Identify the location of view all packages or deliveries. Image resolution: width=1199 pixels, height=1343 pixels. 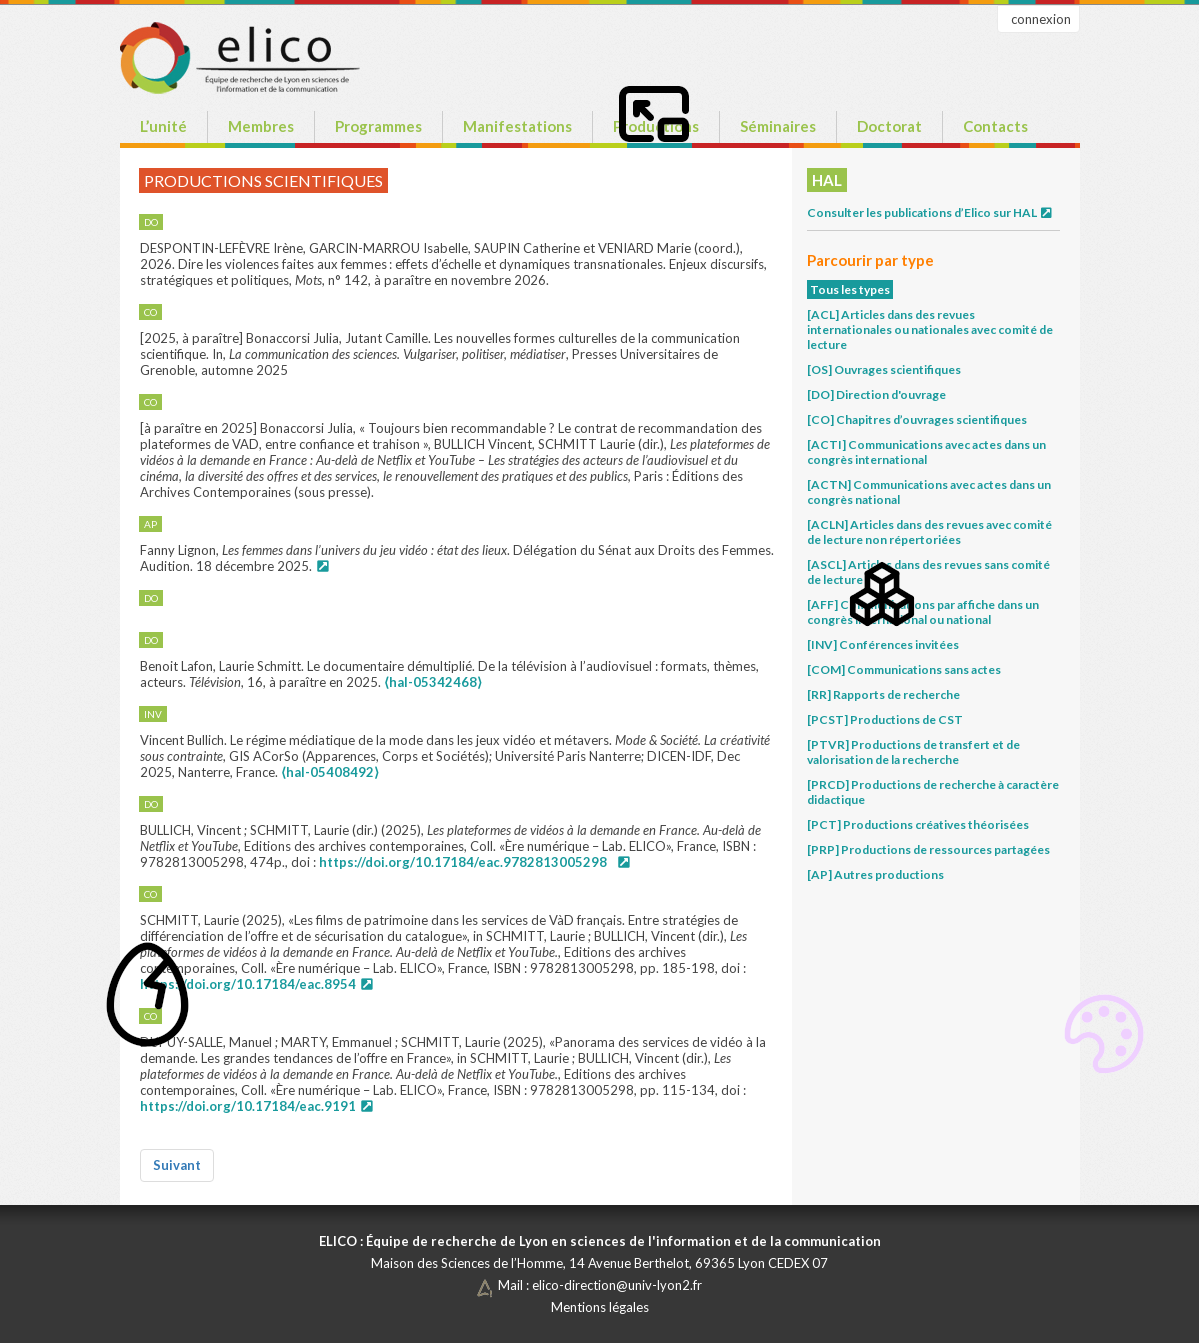
(882, 594).